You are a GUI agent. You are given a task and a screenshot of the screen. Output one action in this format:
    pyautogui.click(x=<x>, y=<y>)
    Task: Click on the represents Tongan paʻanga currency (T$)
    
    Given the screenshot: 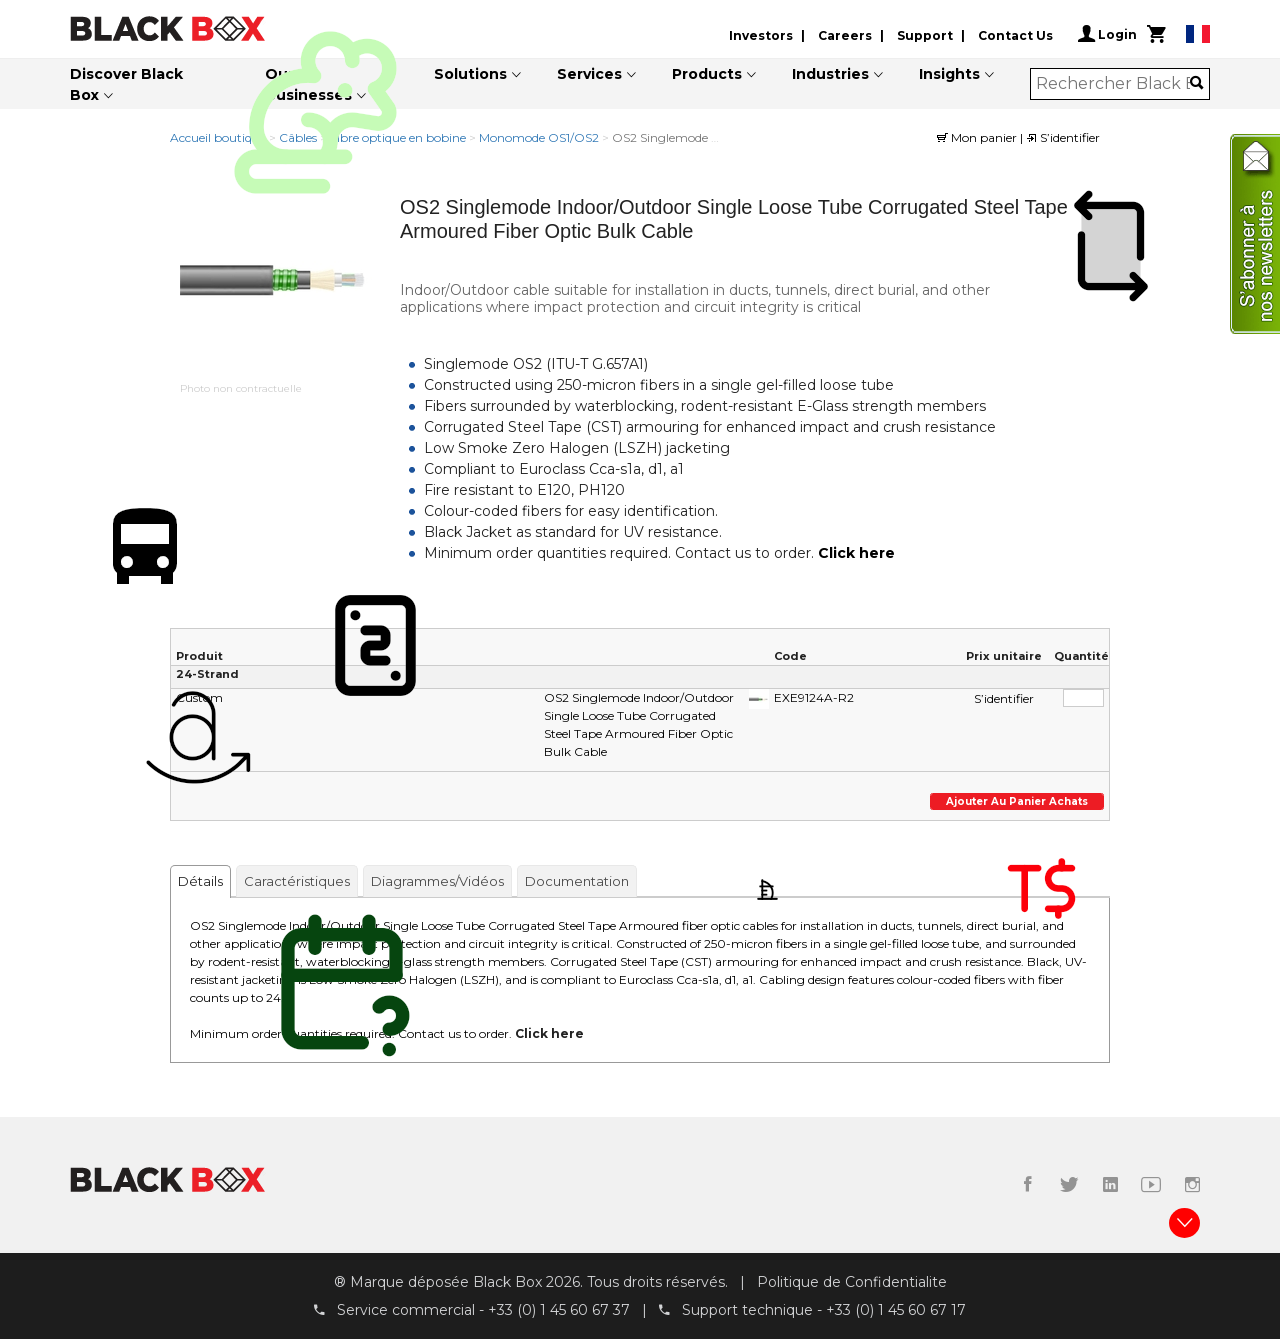 What is the action you would take?
    pyautogui.click(x=1041, y=888)
    